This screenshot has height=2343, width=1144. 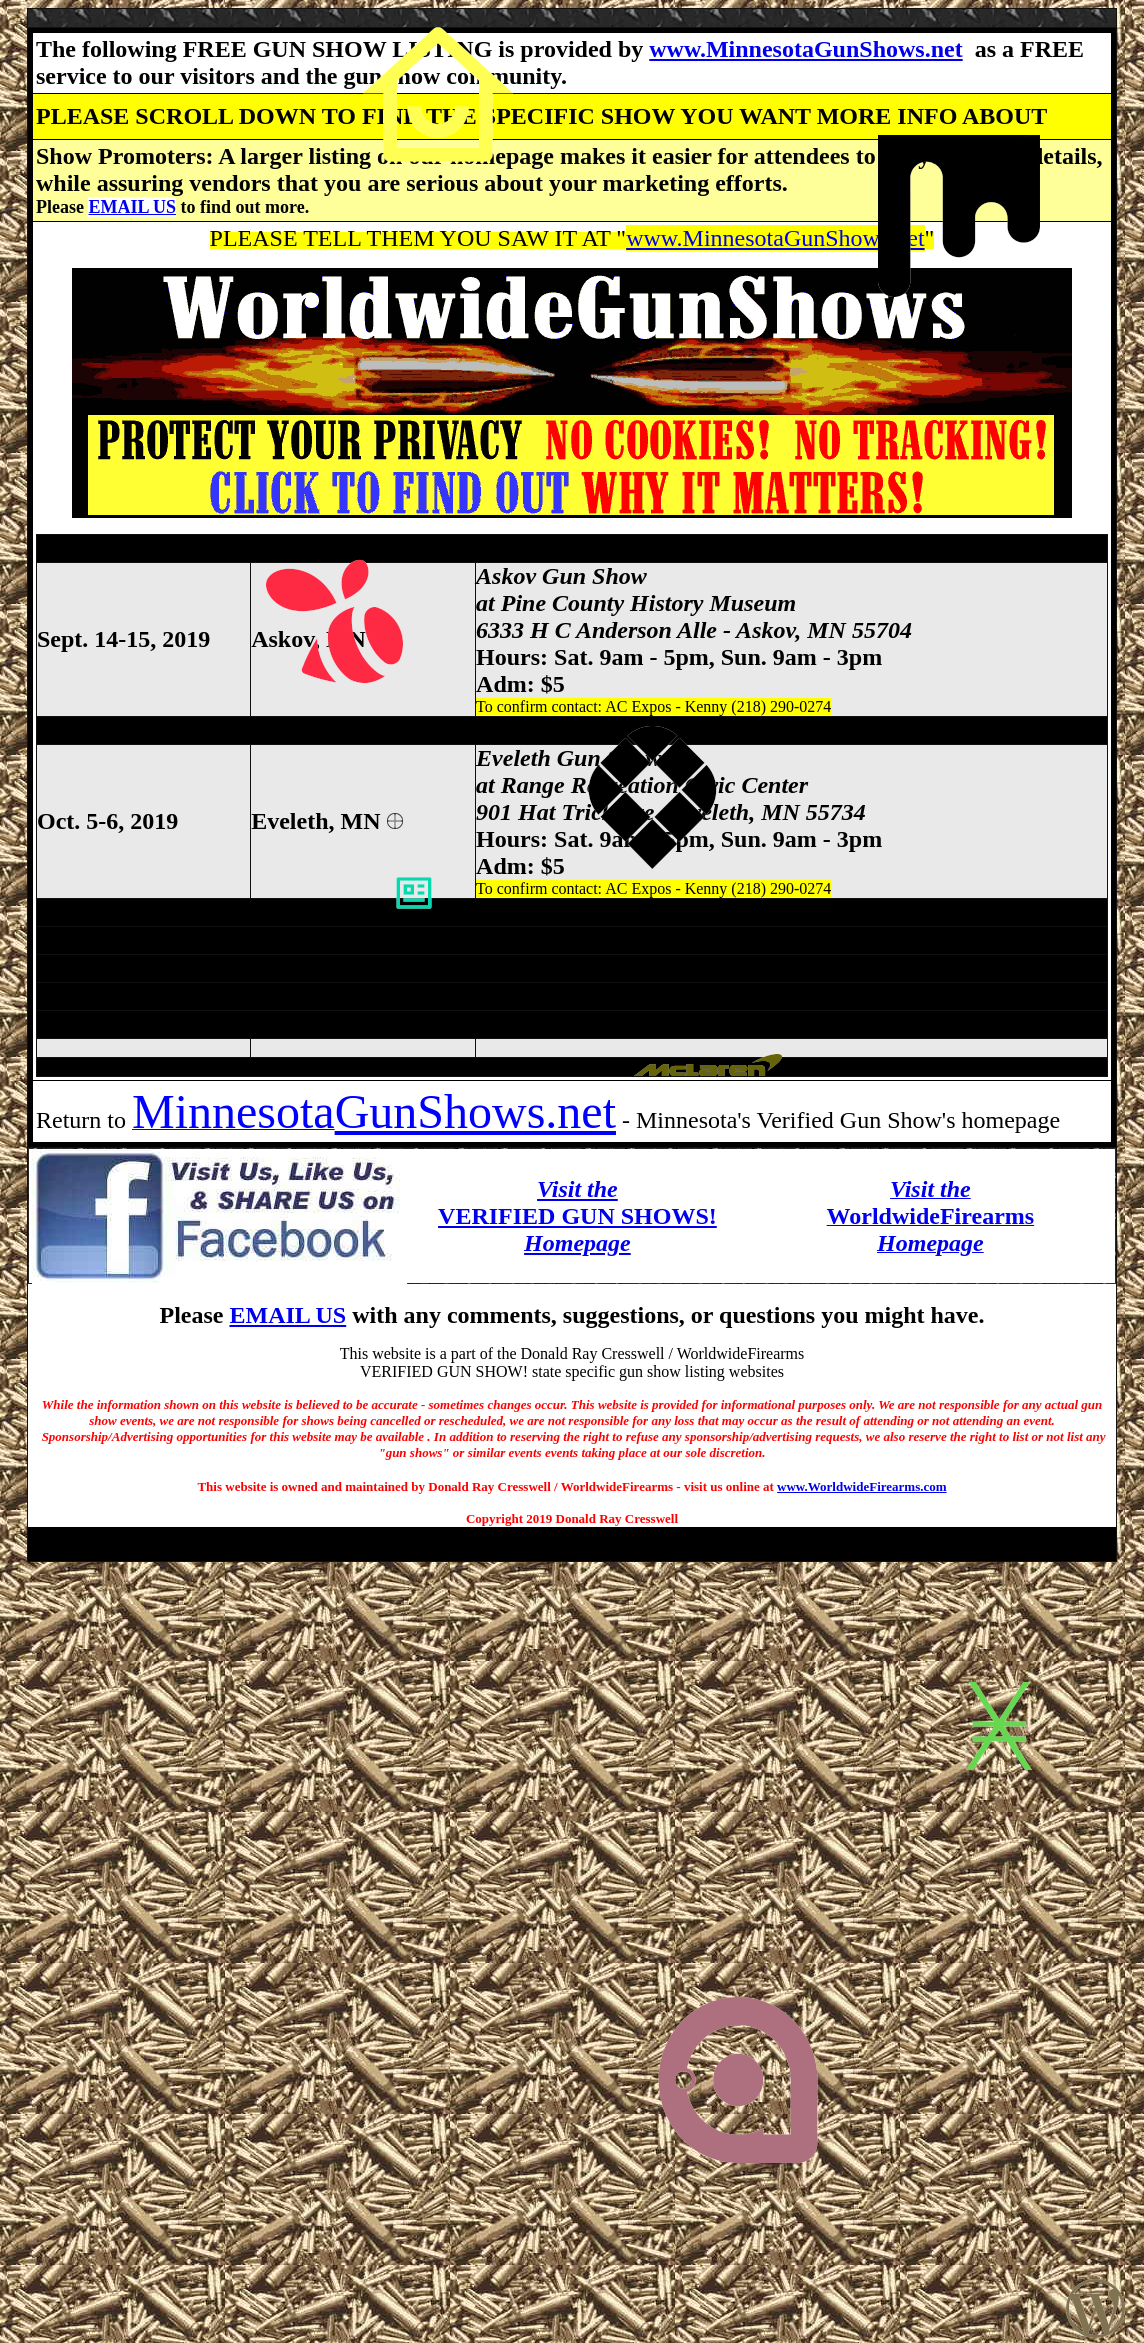 What do you see at coordinates (999, 1726) in the screenshot?
I see `nano cryptocurrency logo` at bounding box center [999, 1726].